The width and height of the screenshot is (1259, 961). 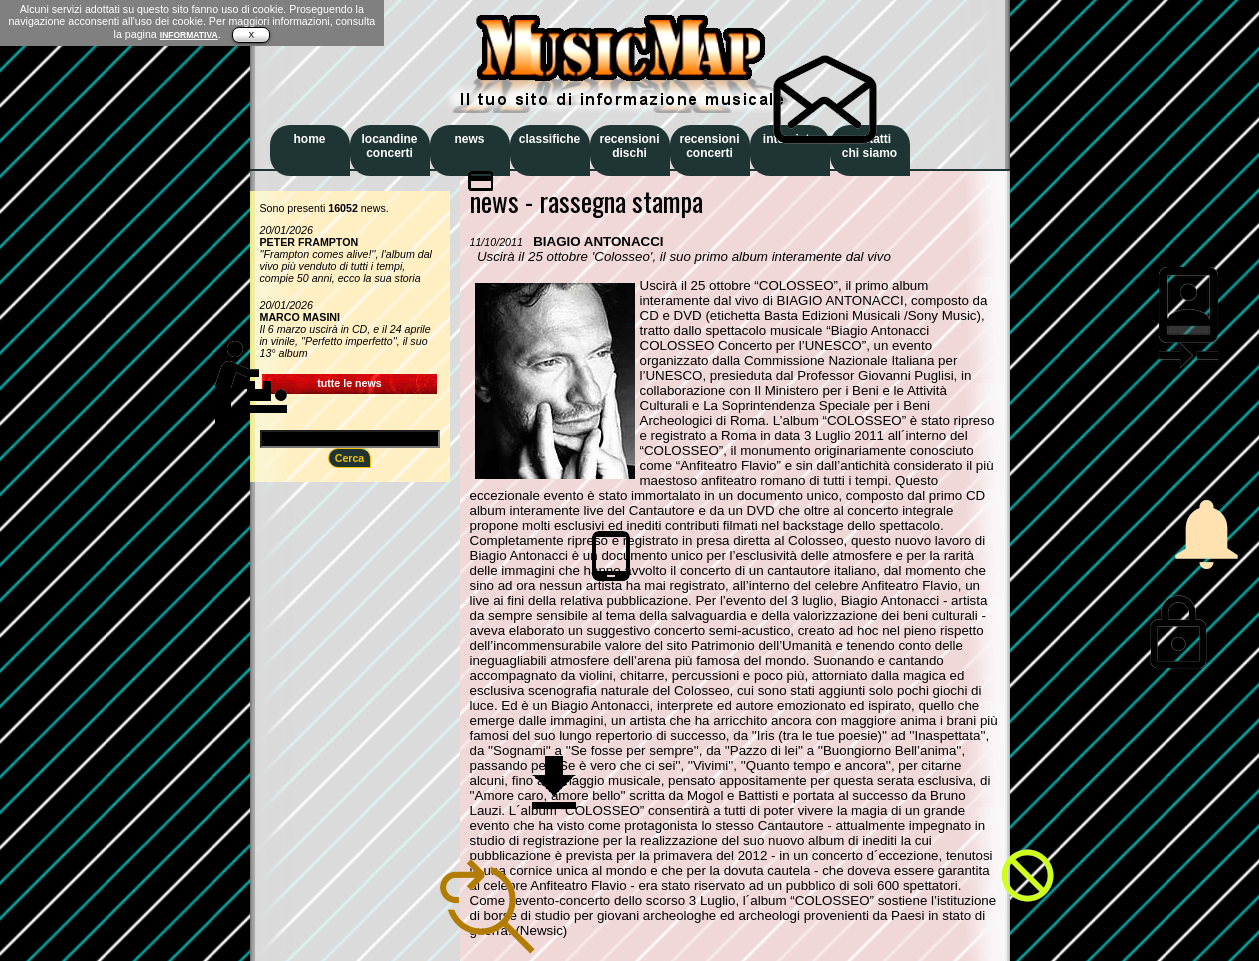 What do you see at coordinates (490, 909) in the screenshot?
I see `go to search panel` at bounding box center [490, 909].